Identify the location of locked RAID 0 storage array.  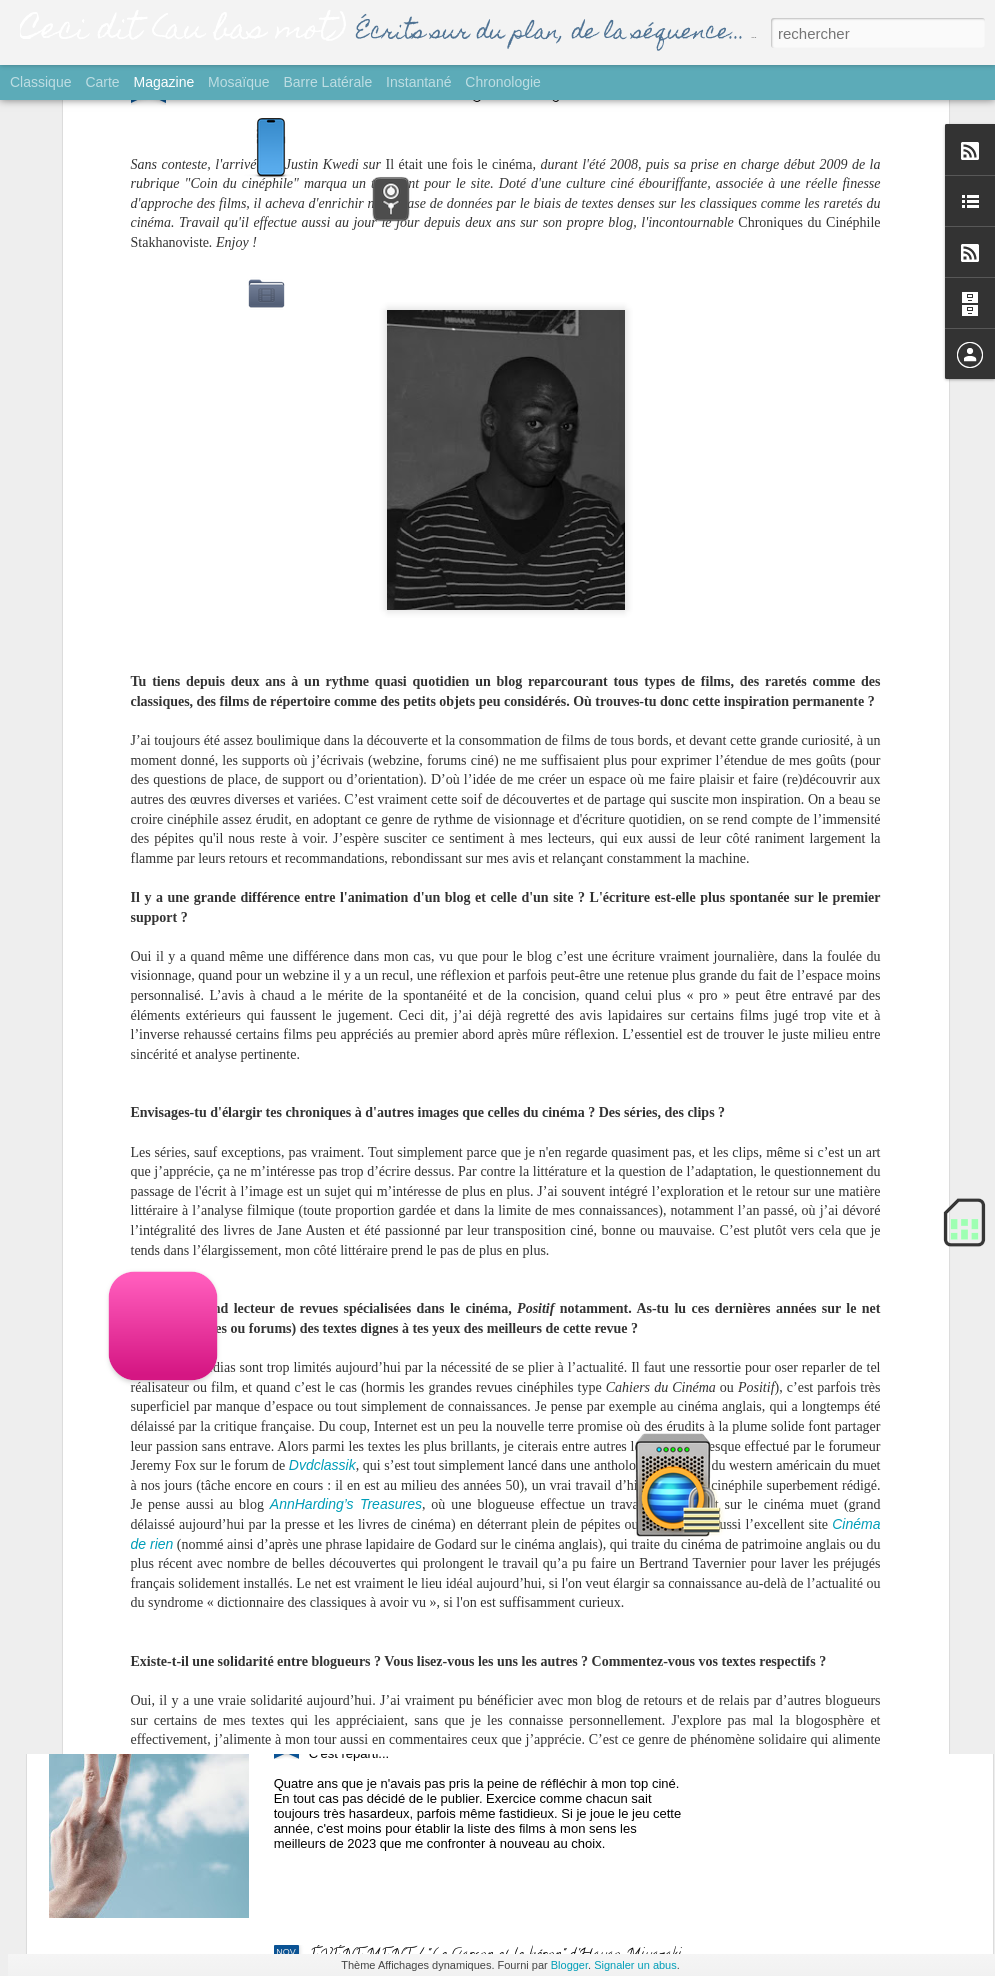
(673, 1485).